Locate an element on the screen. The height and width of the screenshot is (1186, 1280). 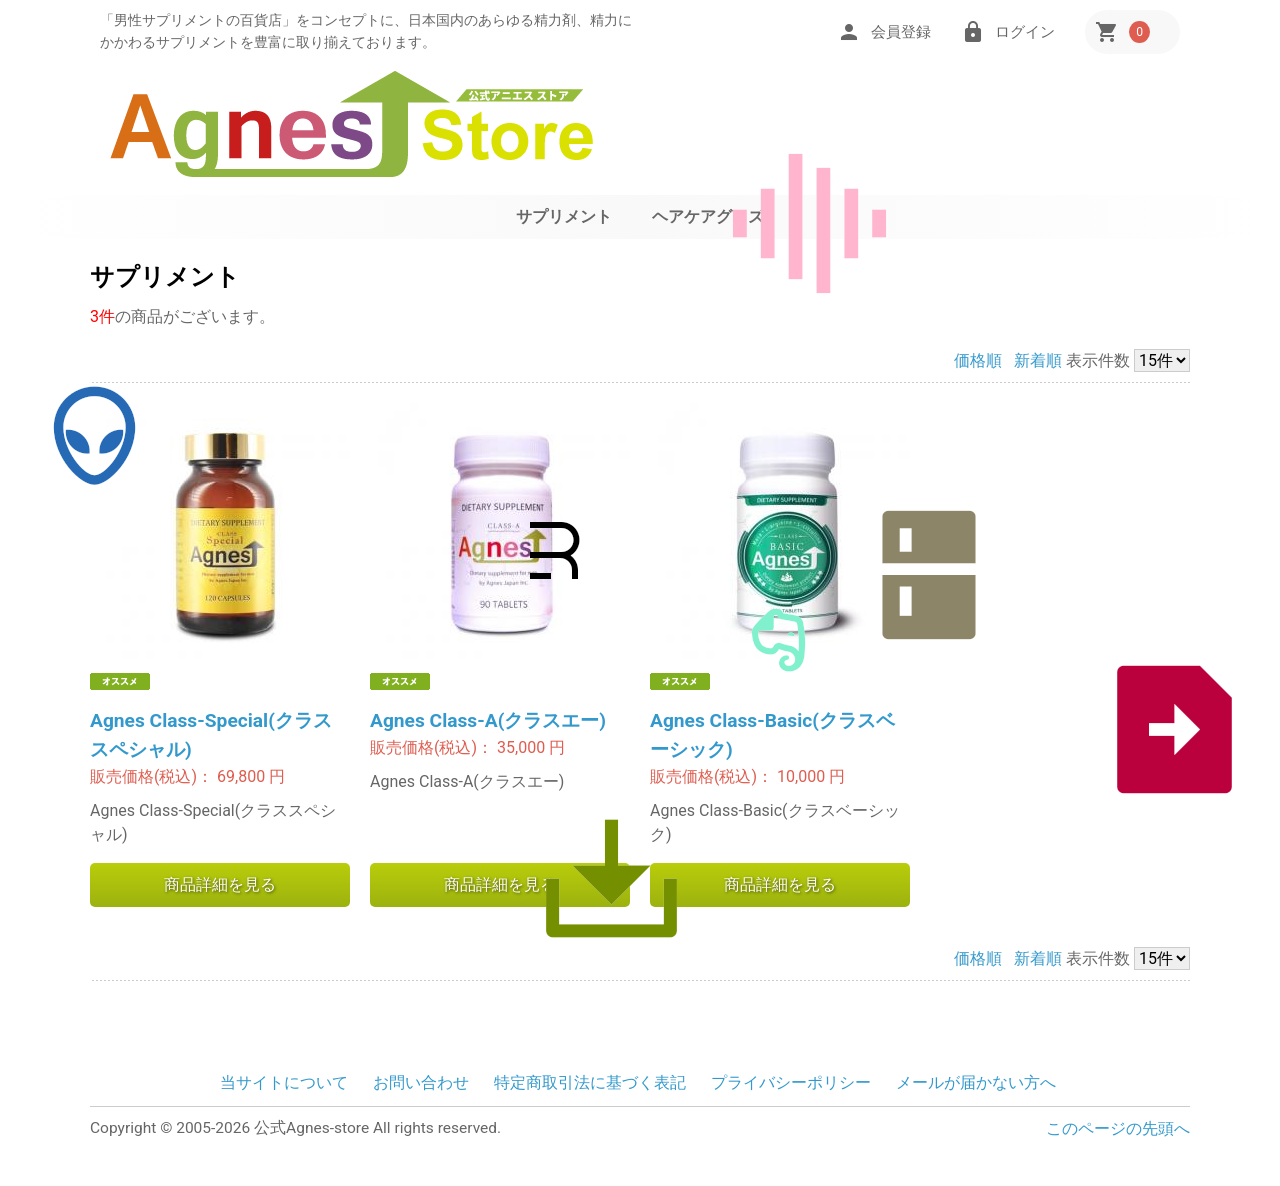
access smart fridge controls is located at coordinates (929, 575).